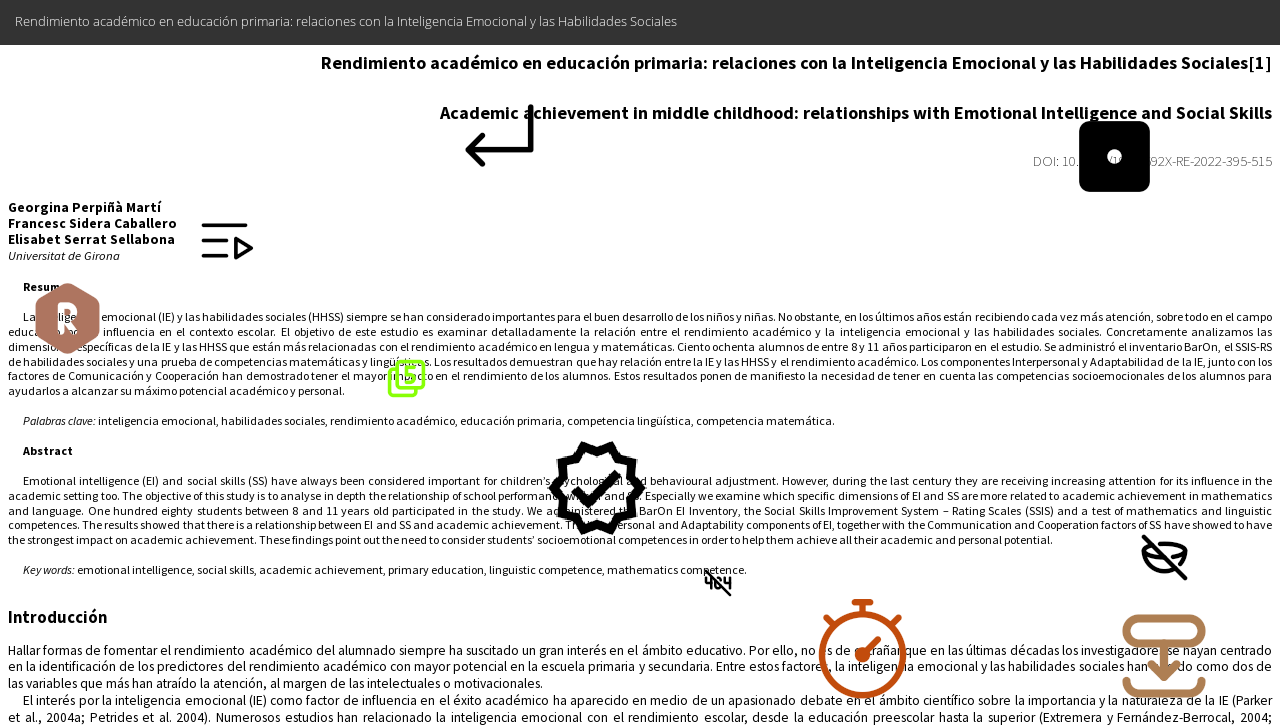 The image size is (1280, 725). Describe the element at coordinates (1164, 656) in the screenshot. I see `move element to bottom of layout` at that location.